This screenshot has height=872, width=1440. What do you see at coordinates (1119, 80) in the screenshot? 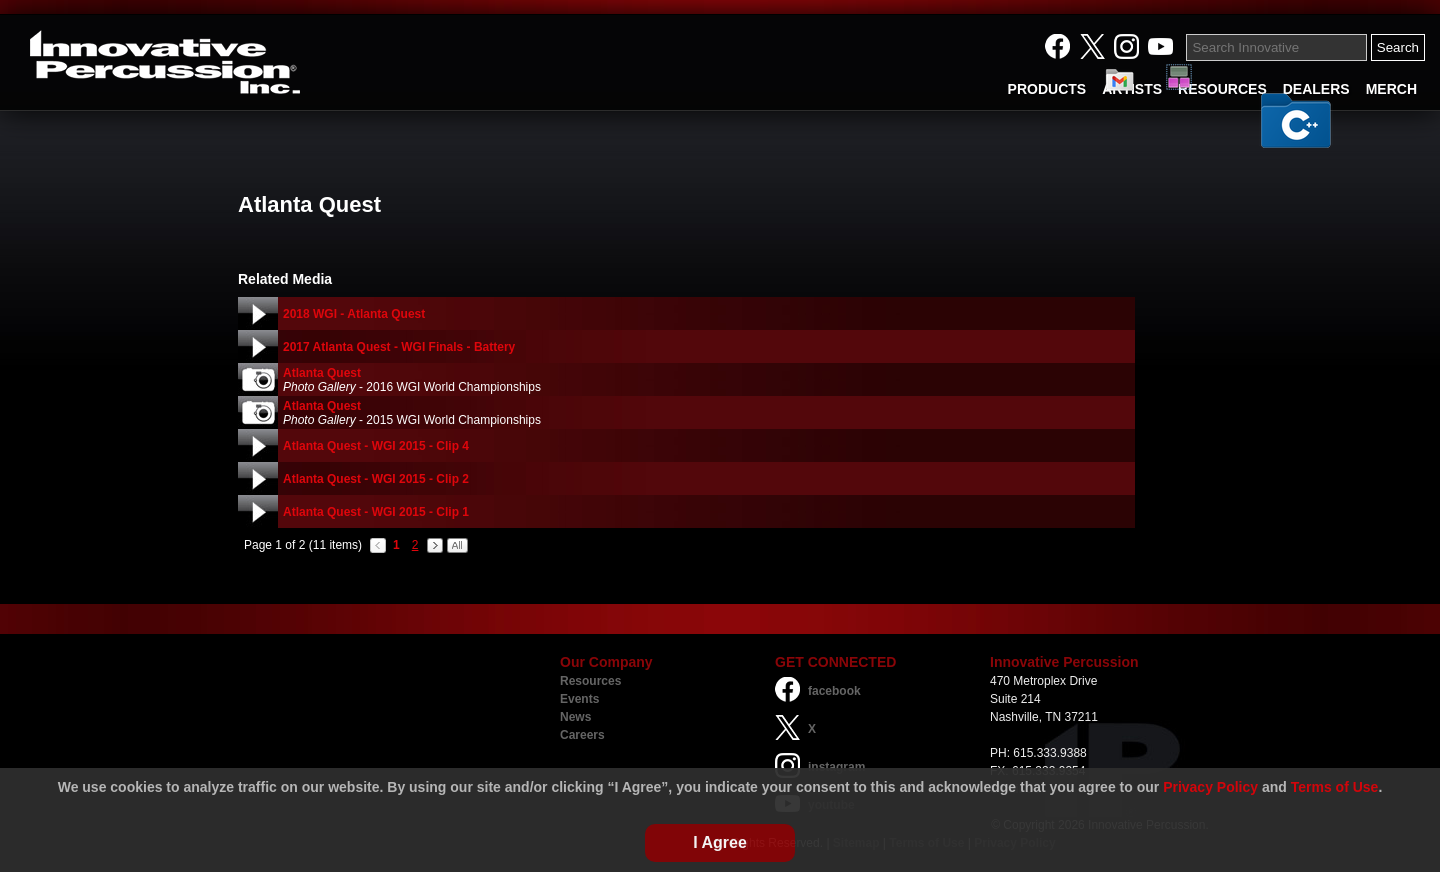
I see `open folder containing Gmail messages or exports` at bounding box center [1119, 80].